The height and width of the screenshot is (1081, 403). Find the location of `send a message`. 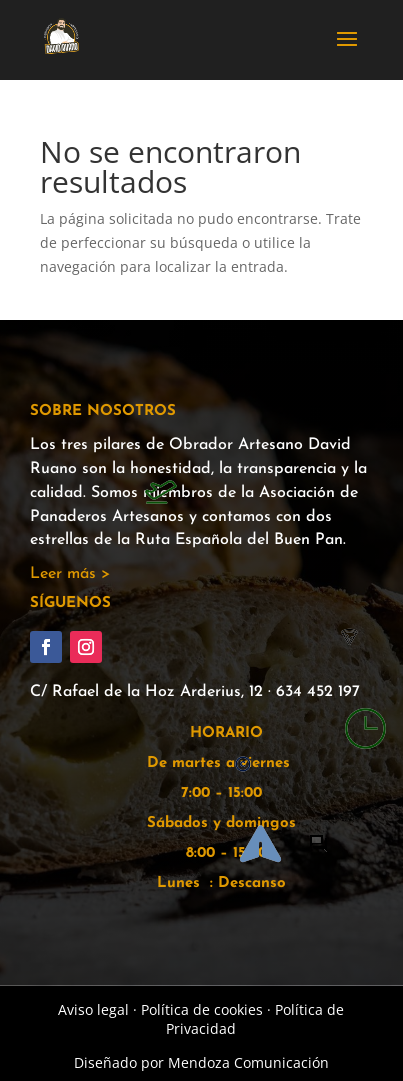

send a message is located at coordinates (260, 844).